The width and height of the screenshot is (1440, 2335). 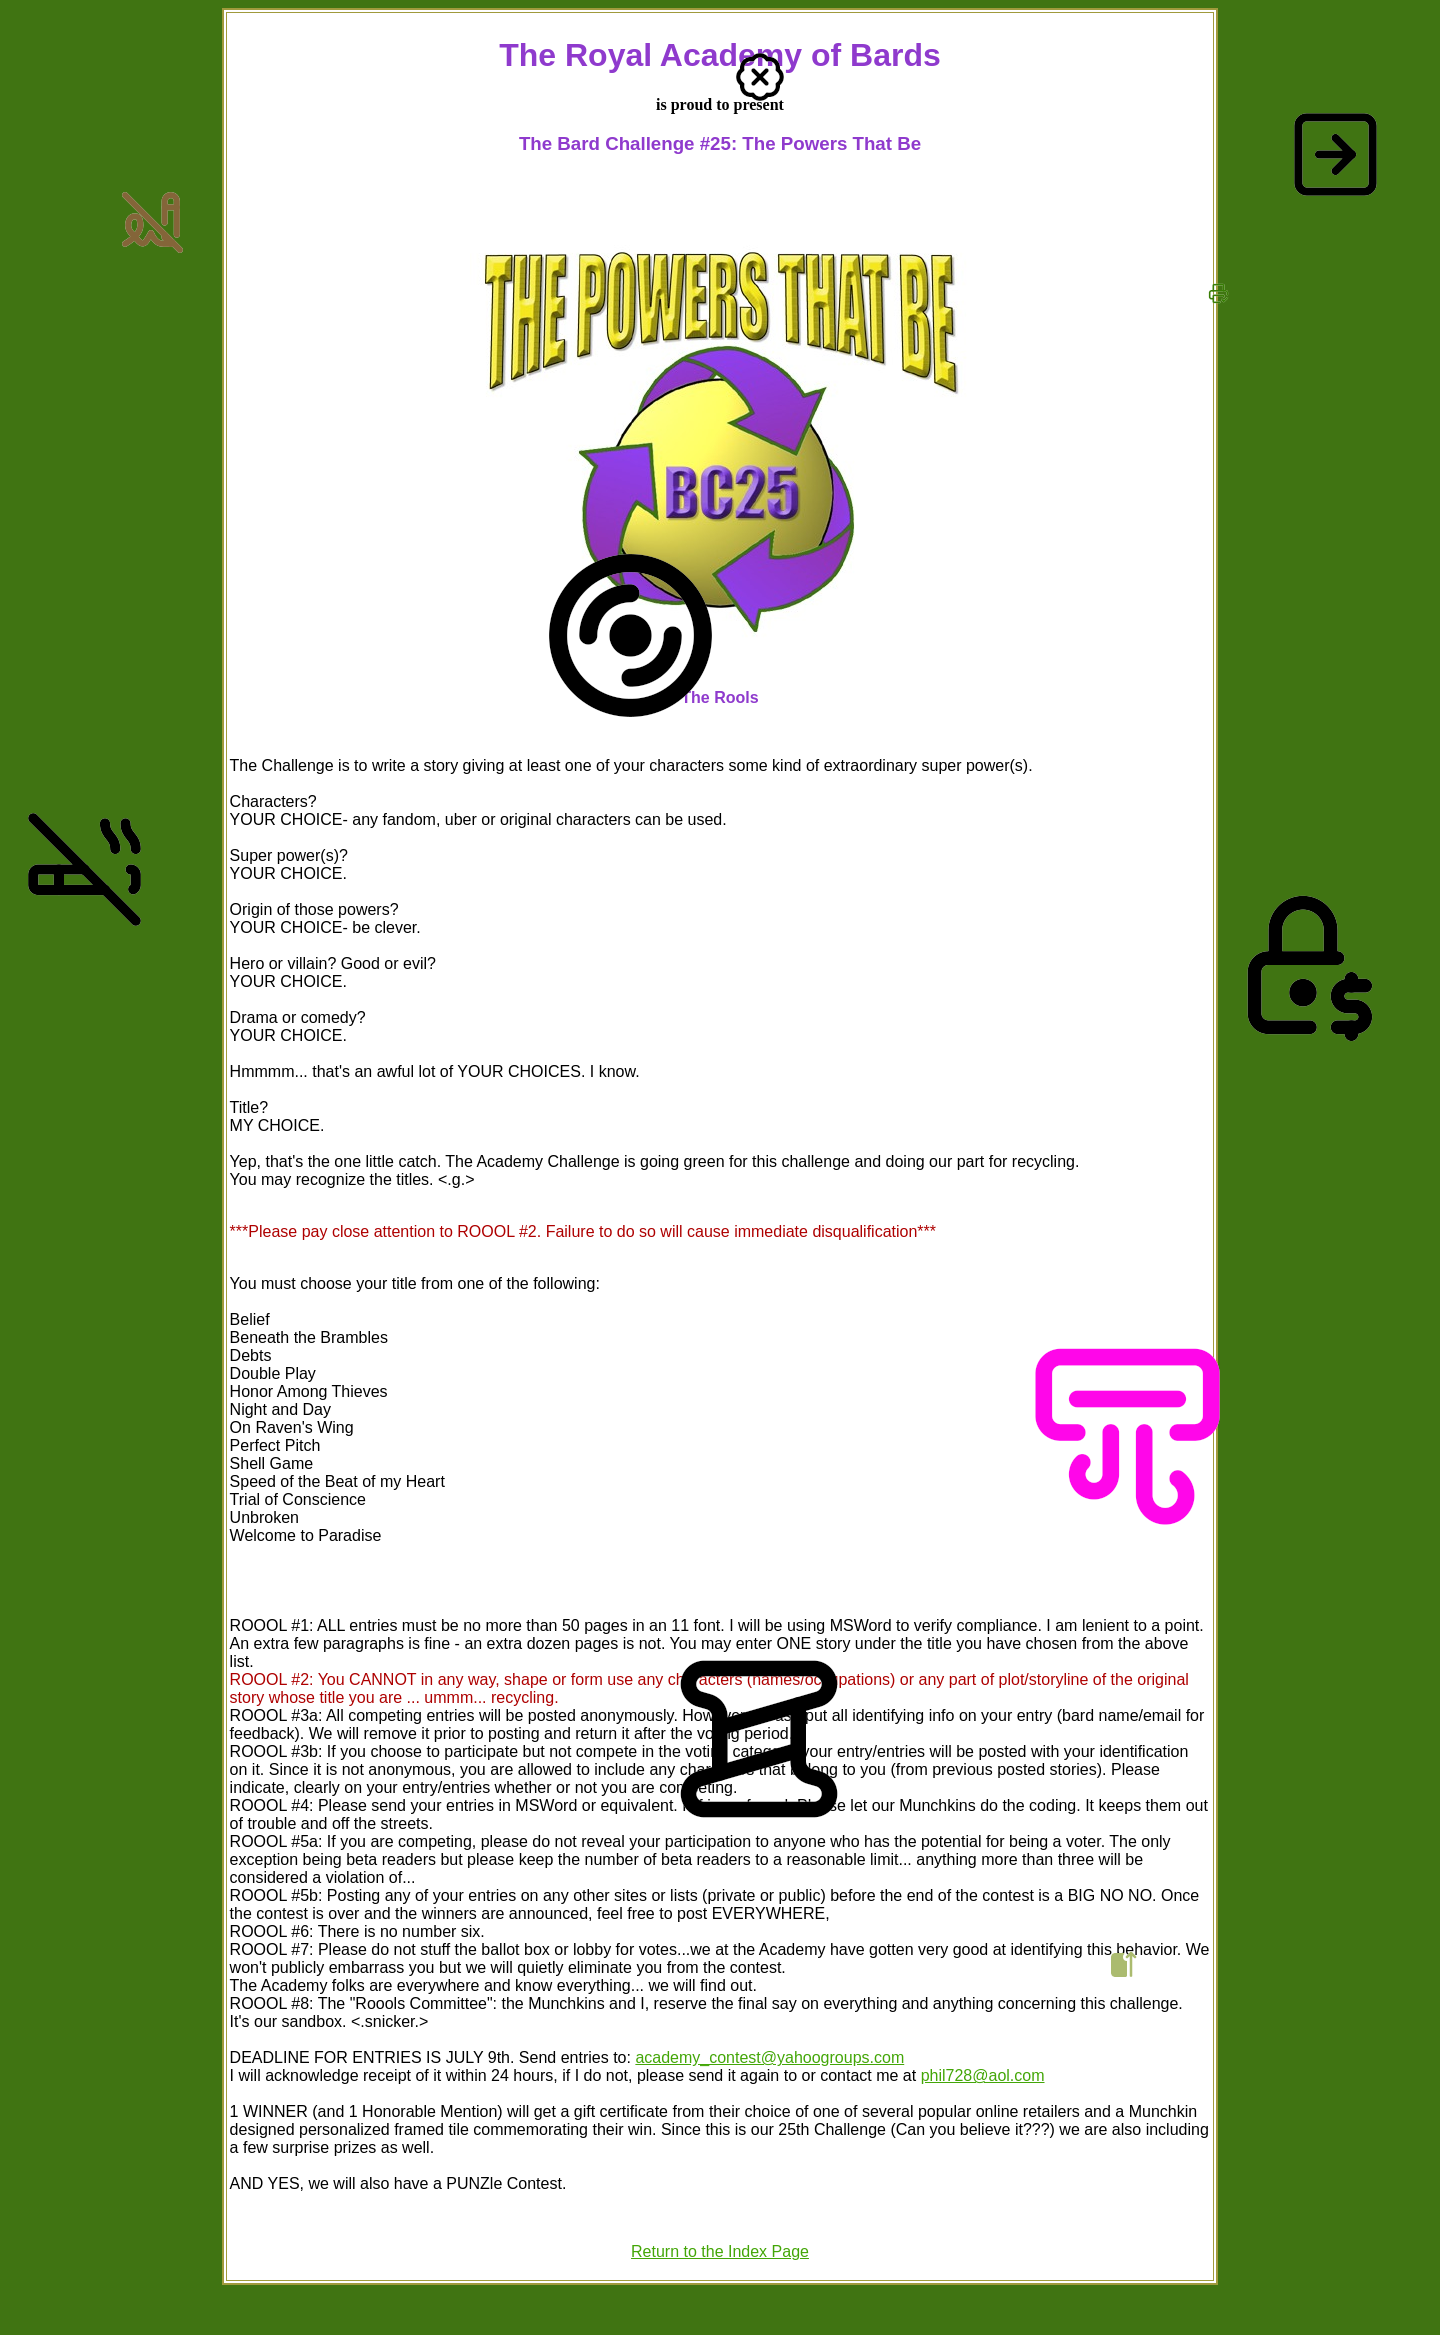 What do you see at coordinates (84, 869) in the screenshot?
I see `no smoking allowed in this area` at bounding box center [84, 869].